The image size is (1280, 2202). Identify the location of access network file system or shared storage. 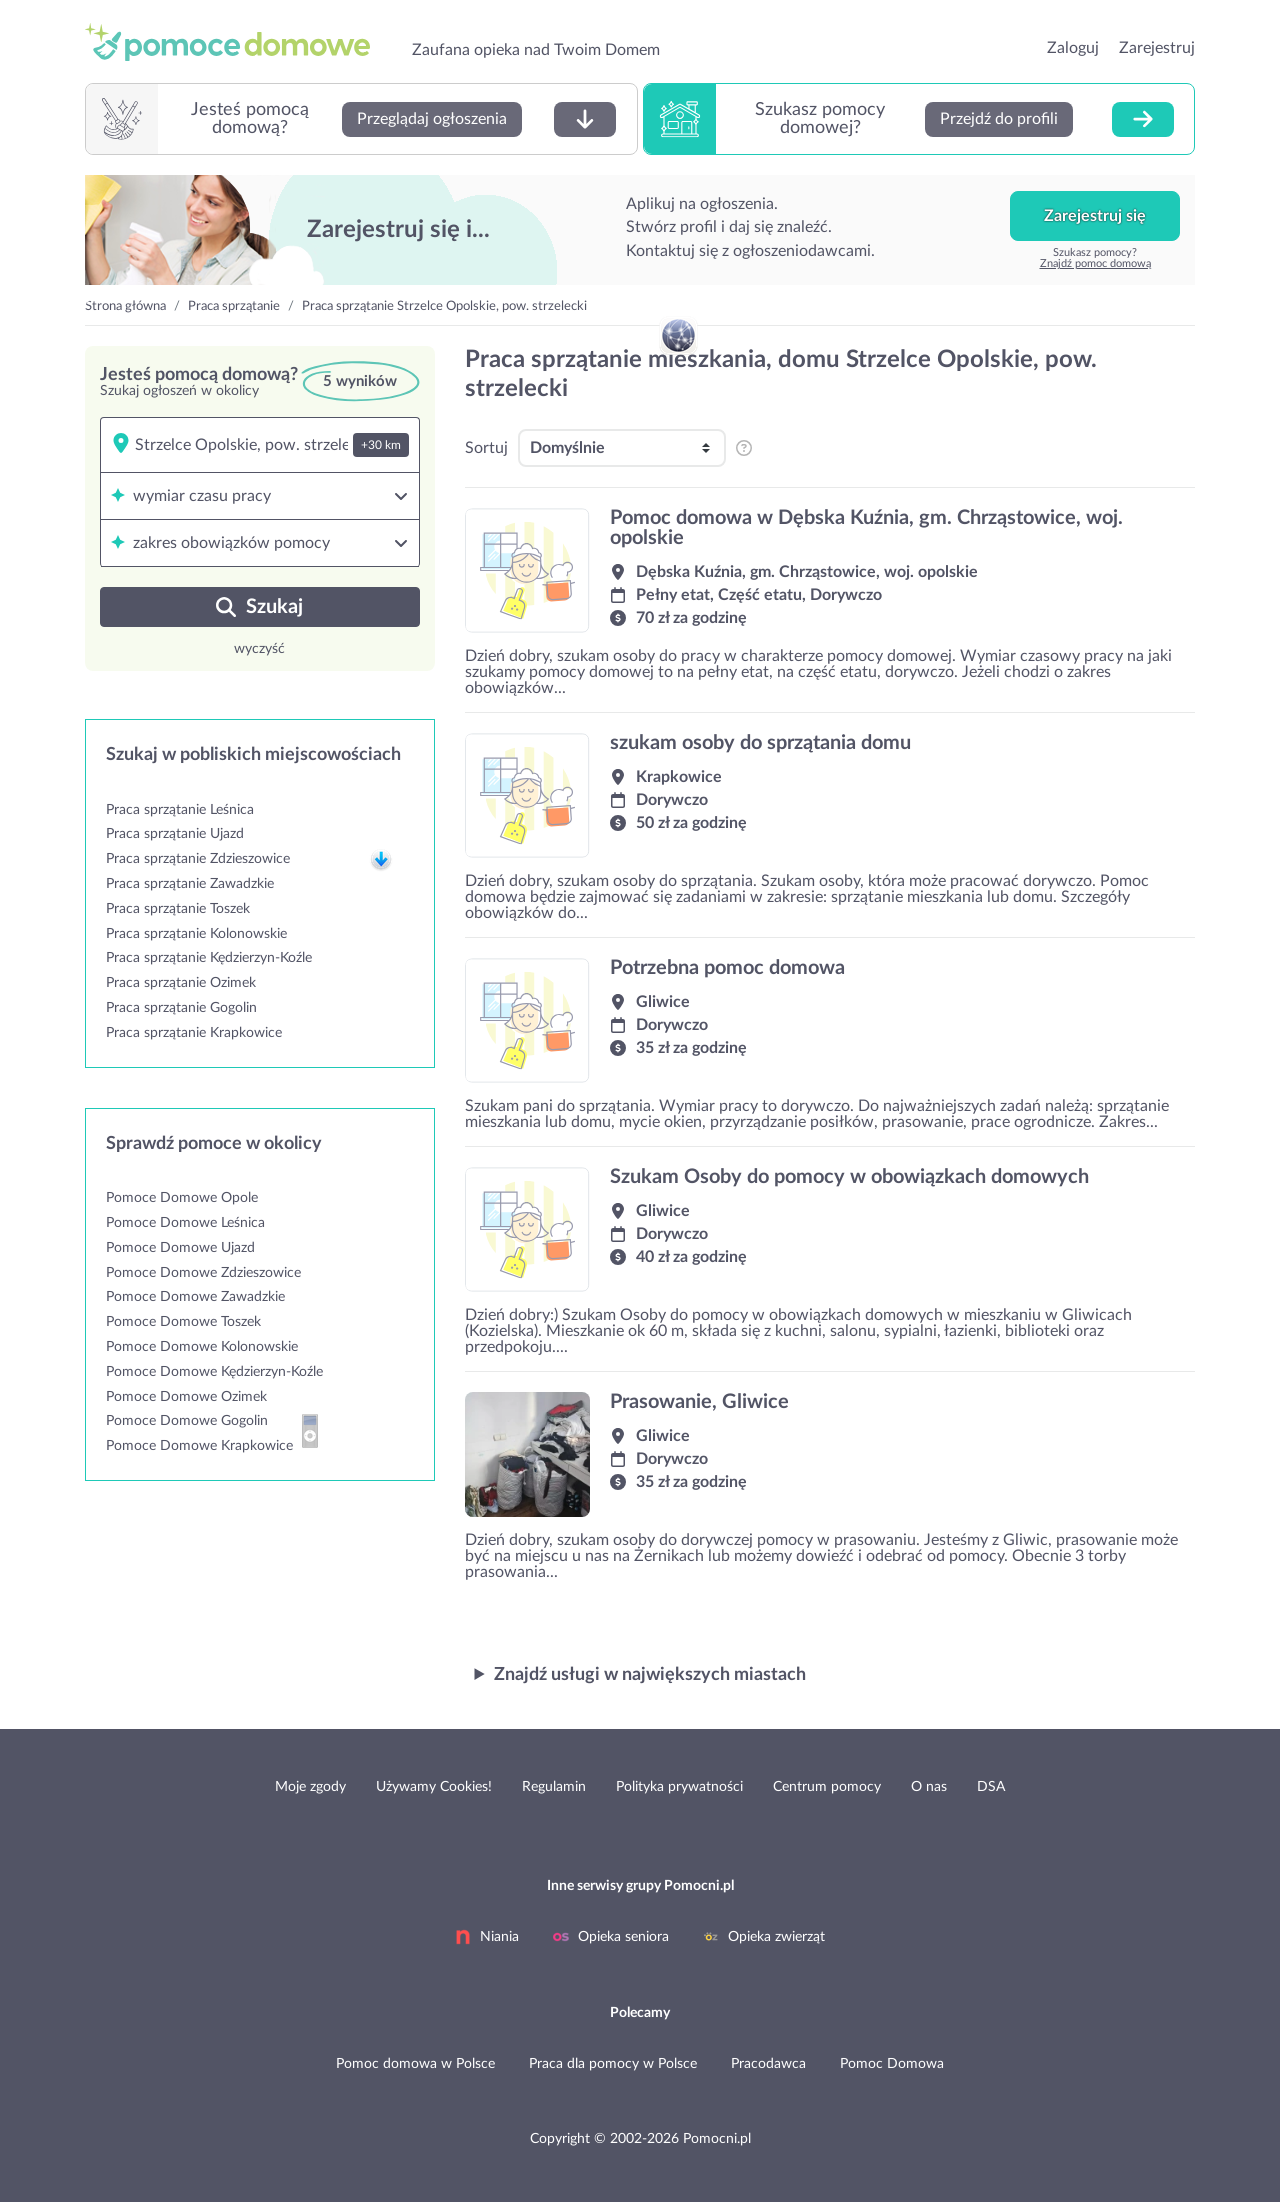
(678, 335).